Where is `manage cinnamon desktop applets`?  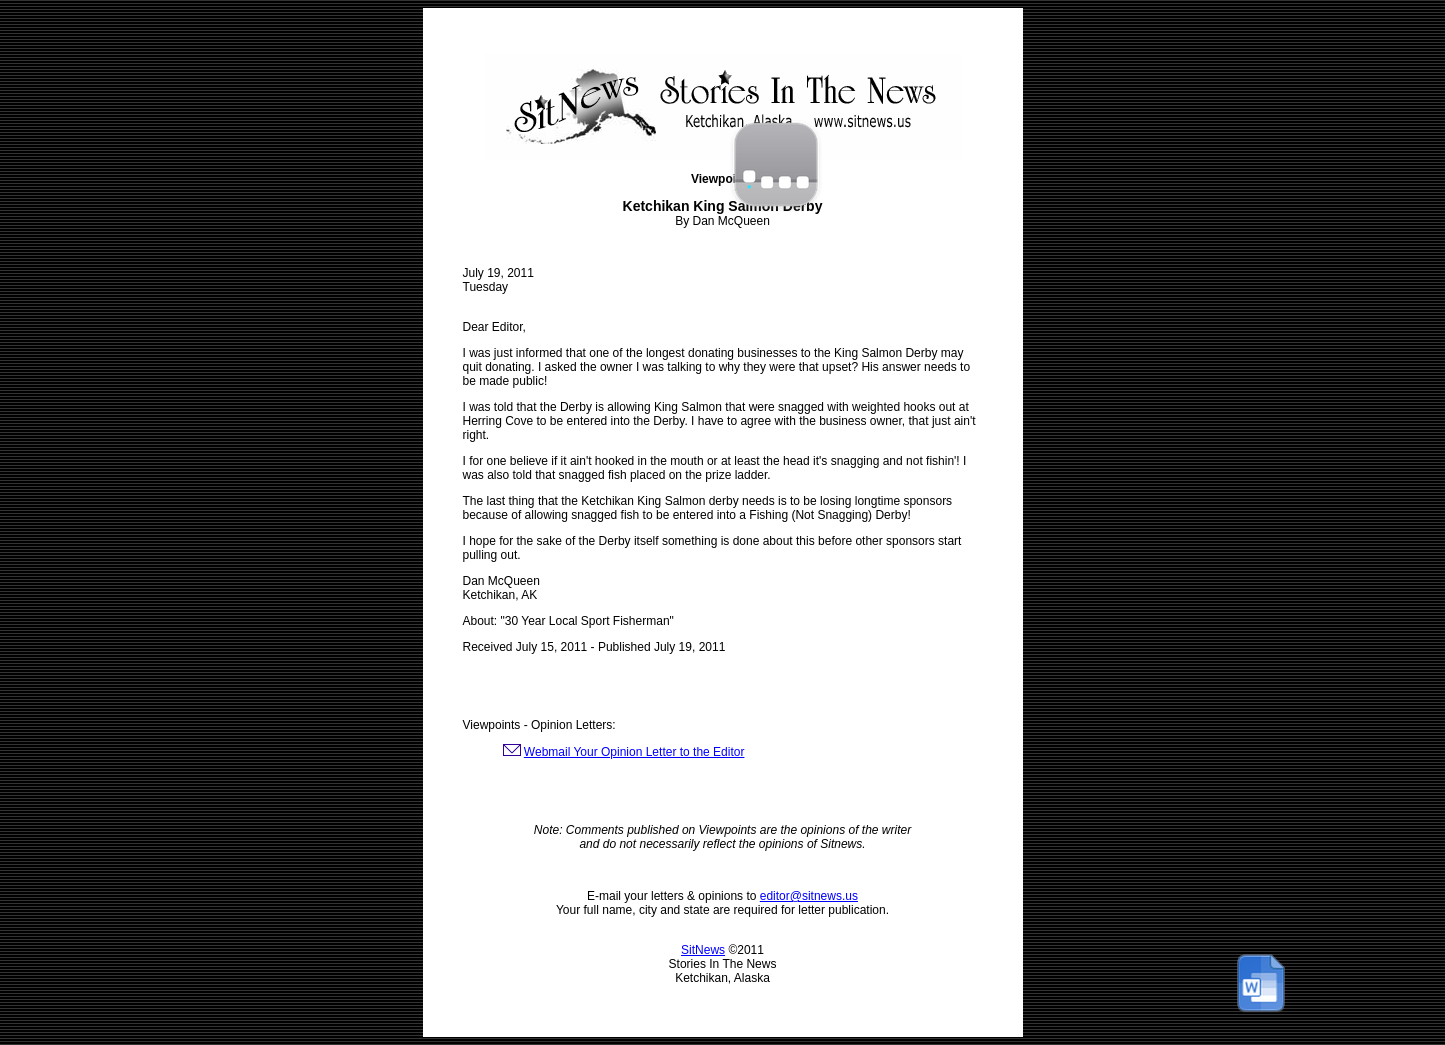
manage cinnamon desktop applets is located at coordinates (776, 166).